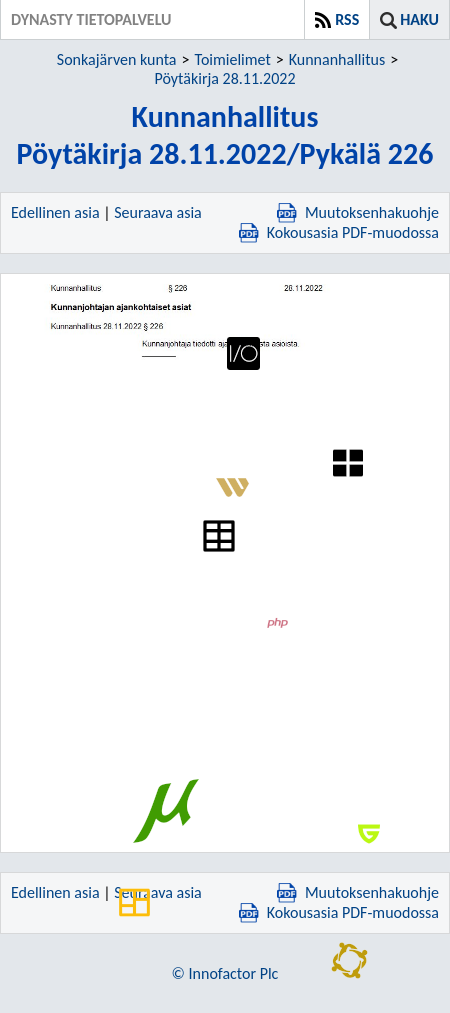 This screenshot has height=1013, width=450. What do you see at coordinates (369, 834) in the screenshot?
I see `open the Guilded app` at bounding box center [369, 834].